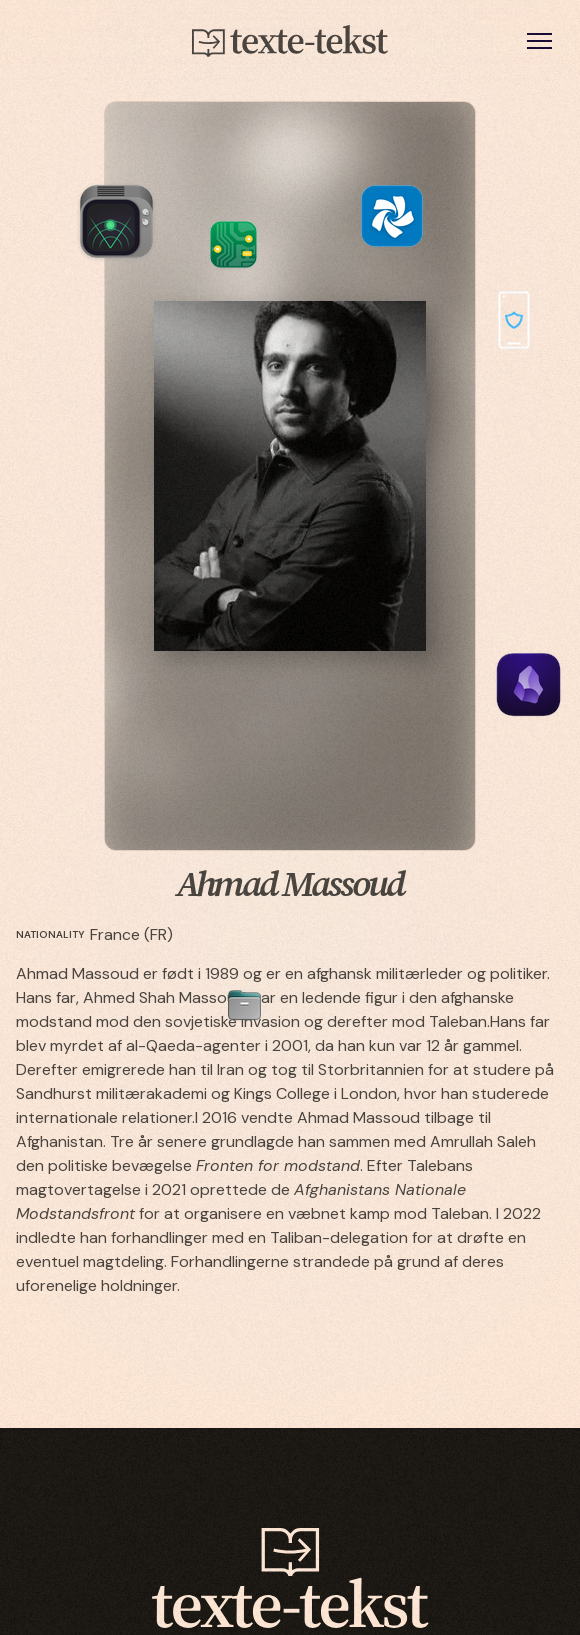 This screenshot has height=1635, width=580. What do you see at coordinates (528, 684) in the screenshot?
I see `open obsidian note-taking app` at bounding box center [528, 684].